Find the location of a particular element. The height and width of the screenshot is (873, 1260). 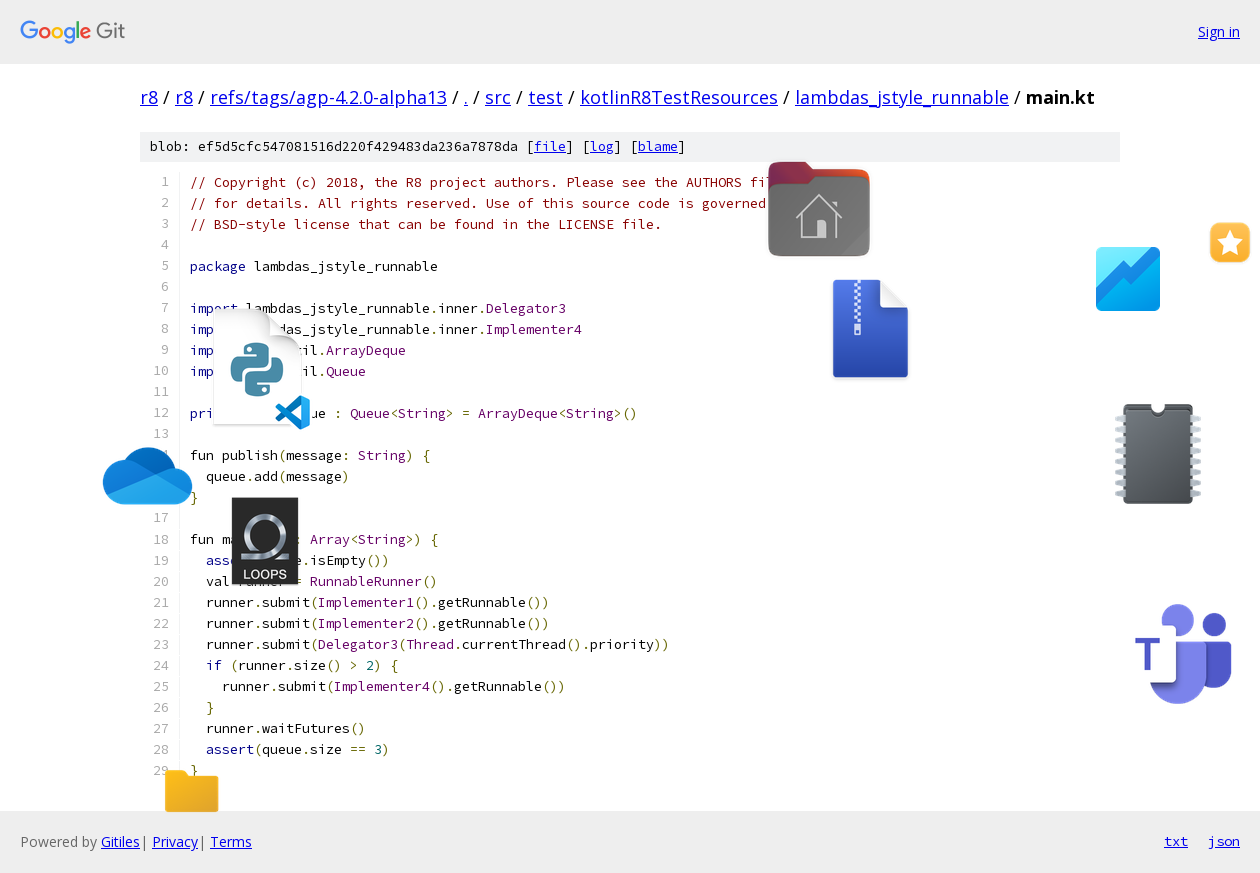

open liveback folder is located at coordinates (191, 792).